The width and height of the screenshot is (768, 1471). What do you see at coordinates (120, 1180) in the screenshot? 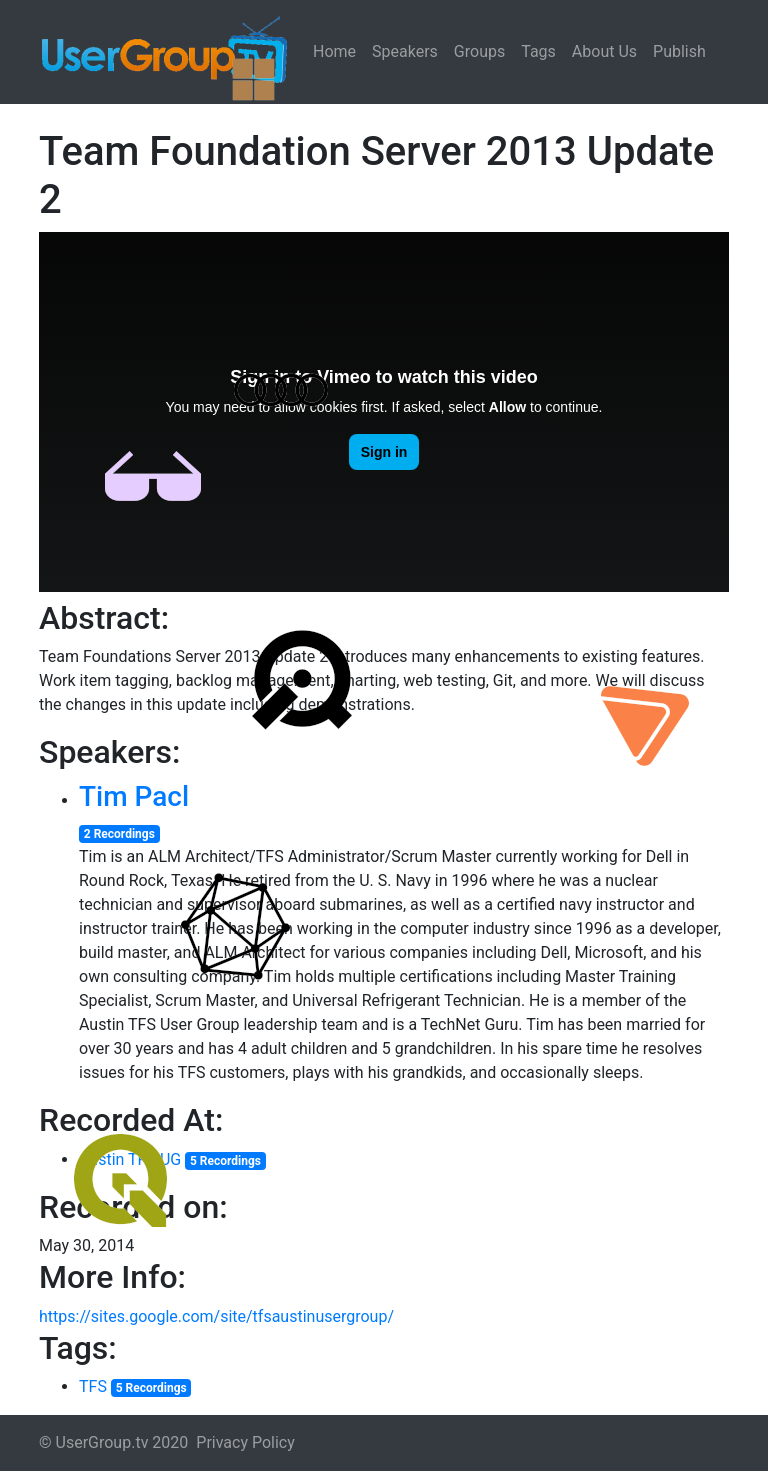
I see `open QGIS geographic information system application` at bounding box center [120, 1180].